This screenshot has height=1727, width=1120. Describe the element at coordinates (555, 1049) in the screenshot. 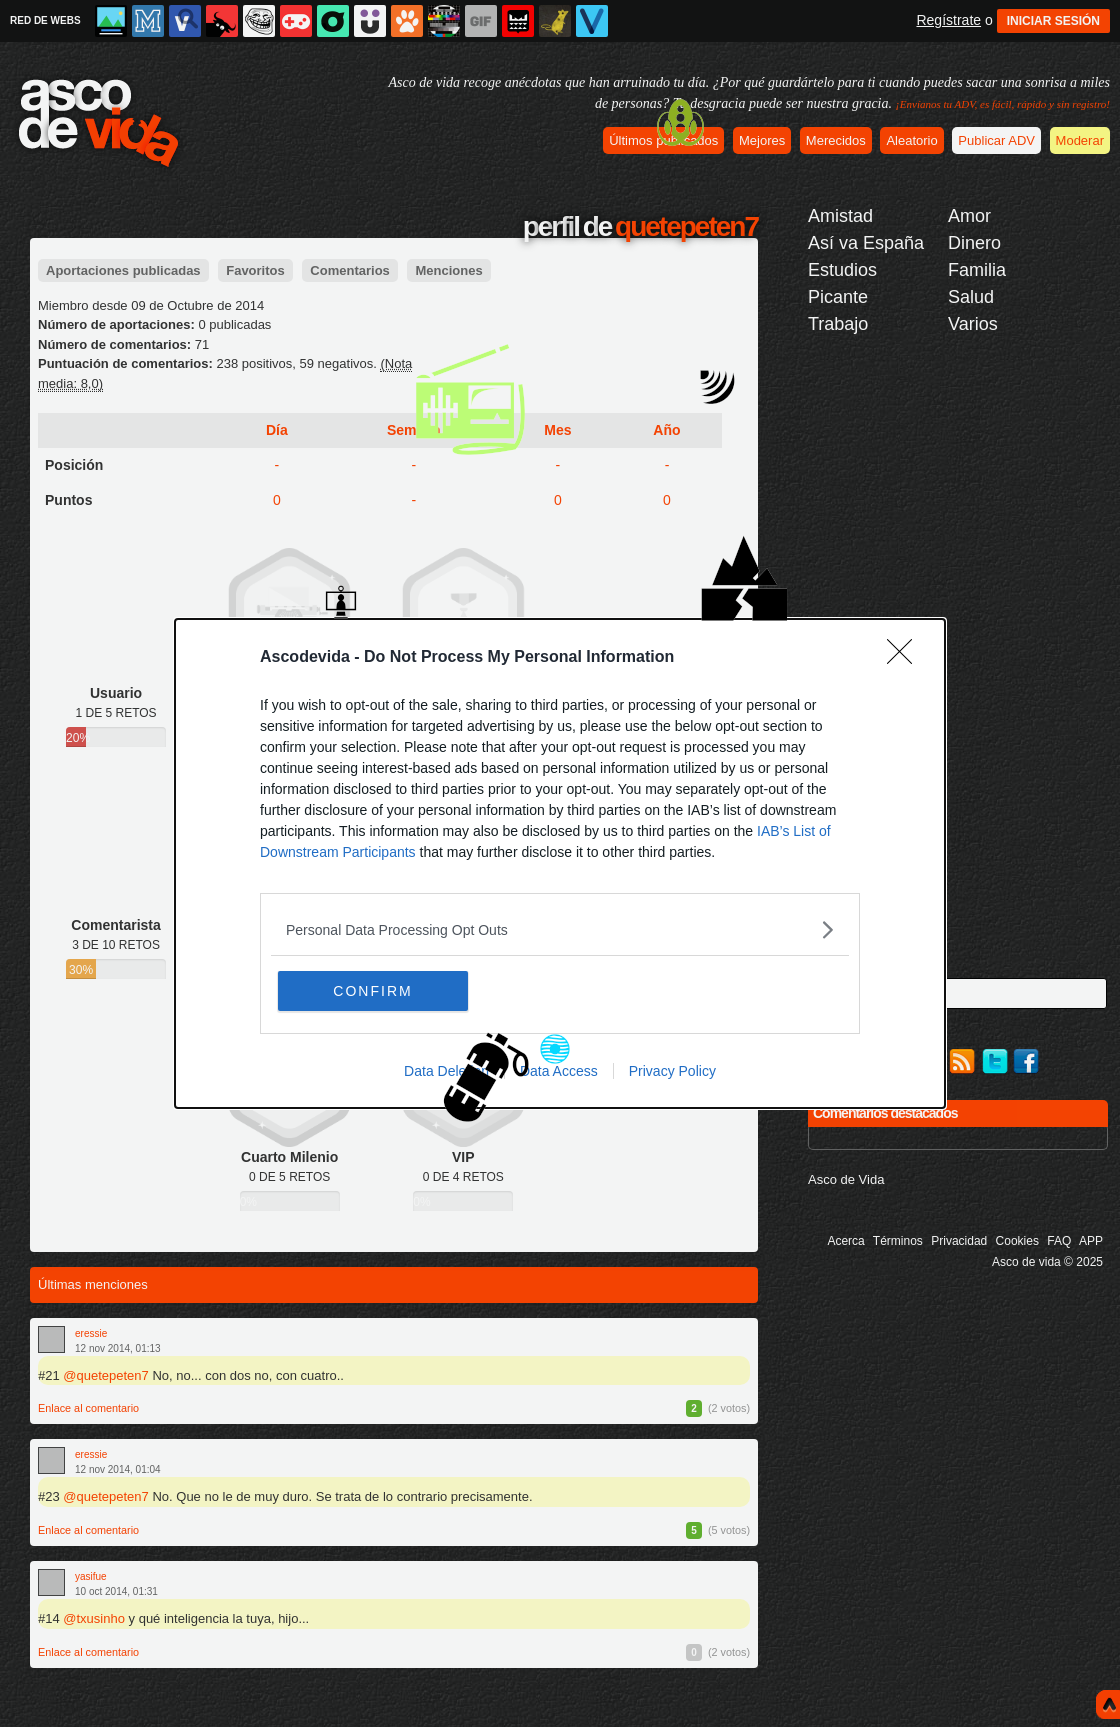

I see `decorative game badge or achievement icon` at that location.